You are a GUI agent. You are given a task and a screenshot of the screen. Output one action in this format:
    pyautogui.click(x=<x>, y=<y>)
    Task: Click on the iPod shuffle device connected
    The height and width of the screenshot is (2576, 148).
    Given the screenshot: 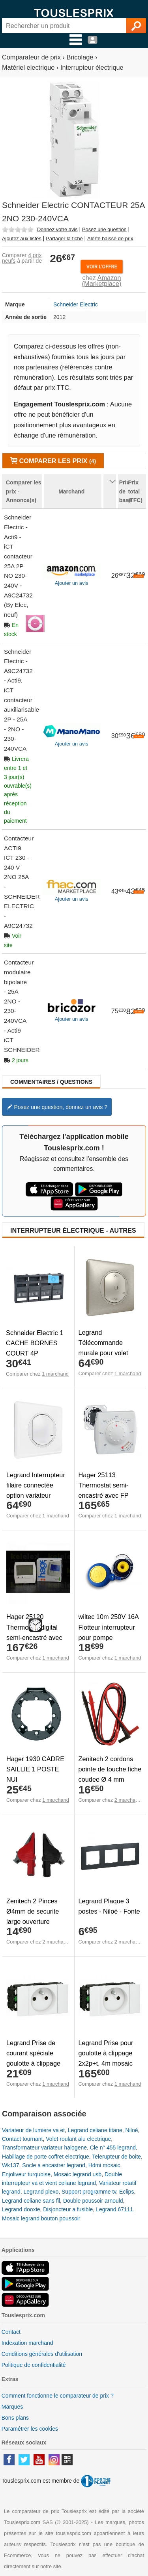 What is the action you would take?
    pyautogui.click(x=35, y=623)
    